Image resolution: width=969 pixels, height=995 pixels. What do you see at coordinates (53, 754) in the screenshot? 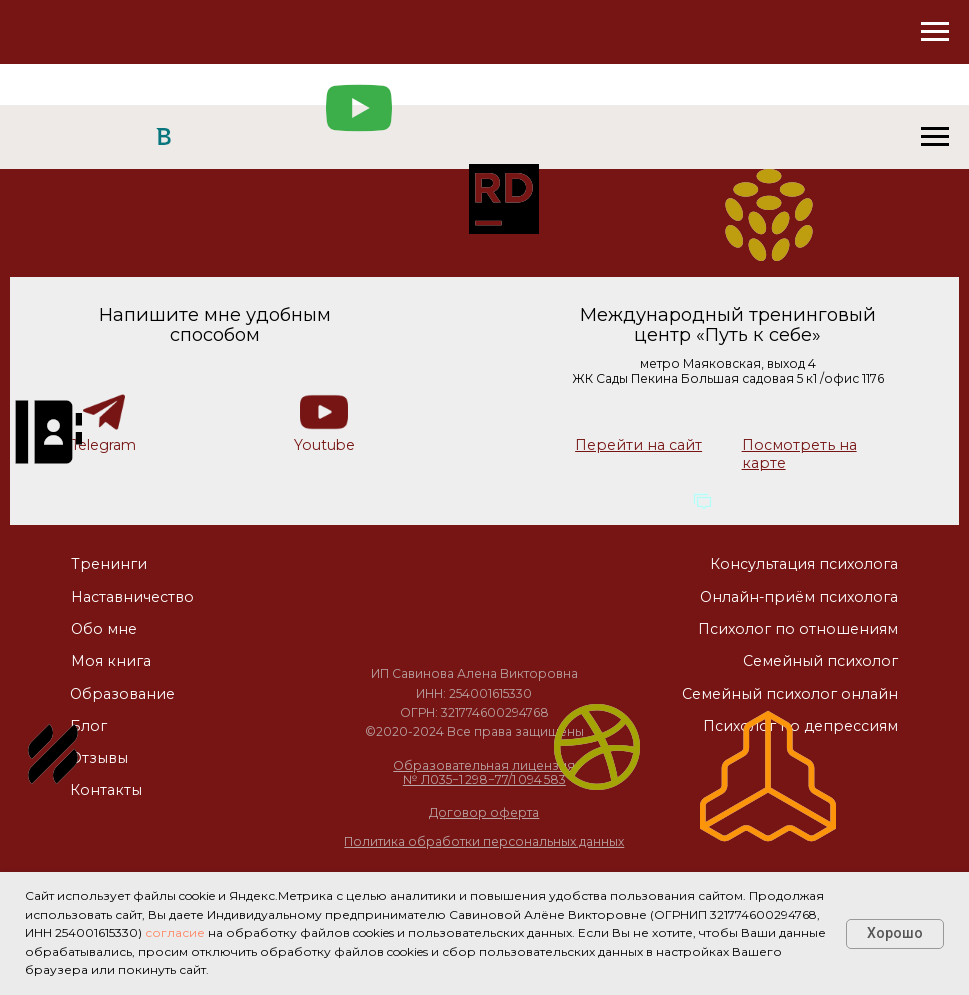
I see `Help Scout logo` at bounding box center [53, 754].